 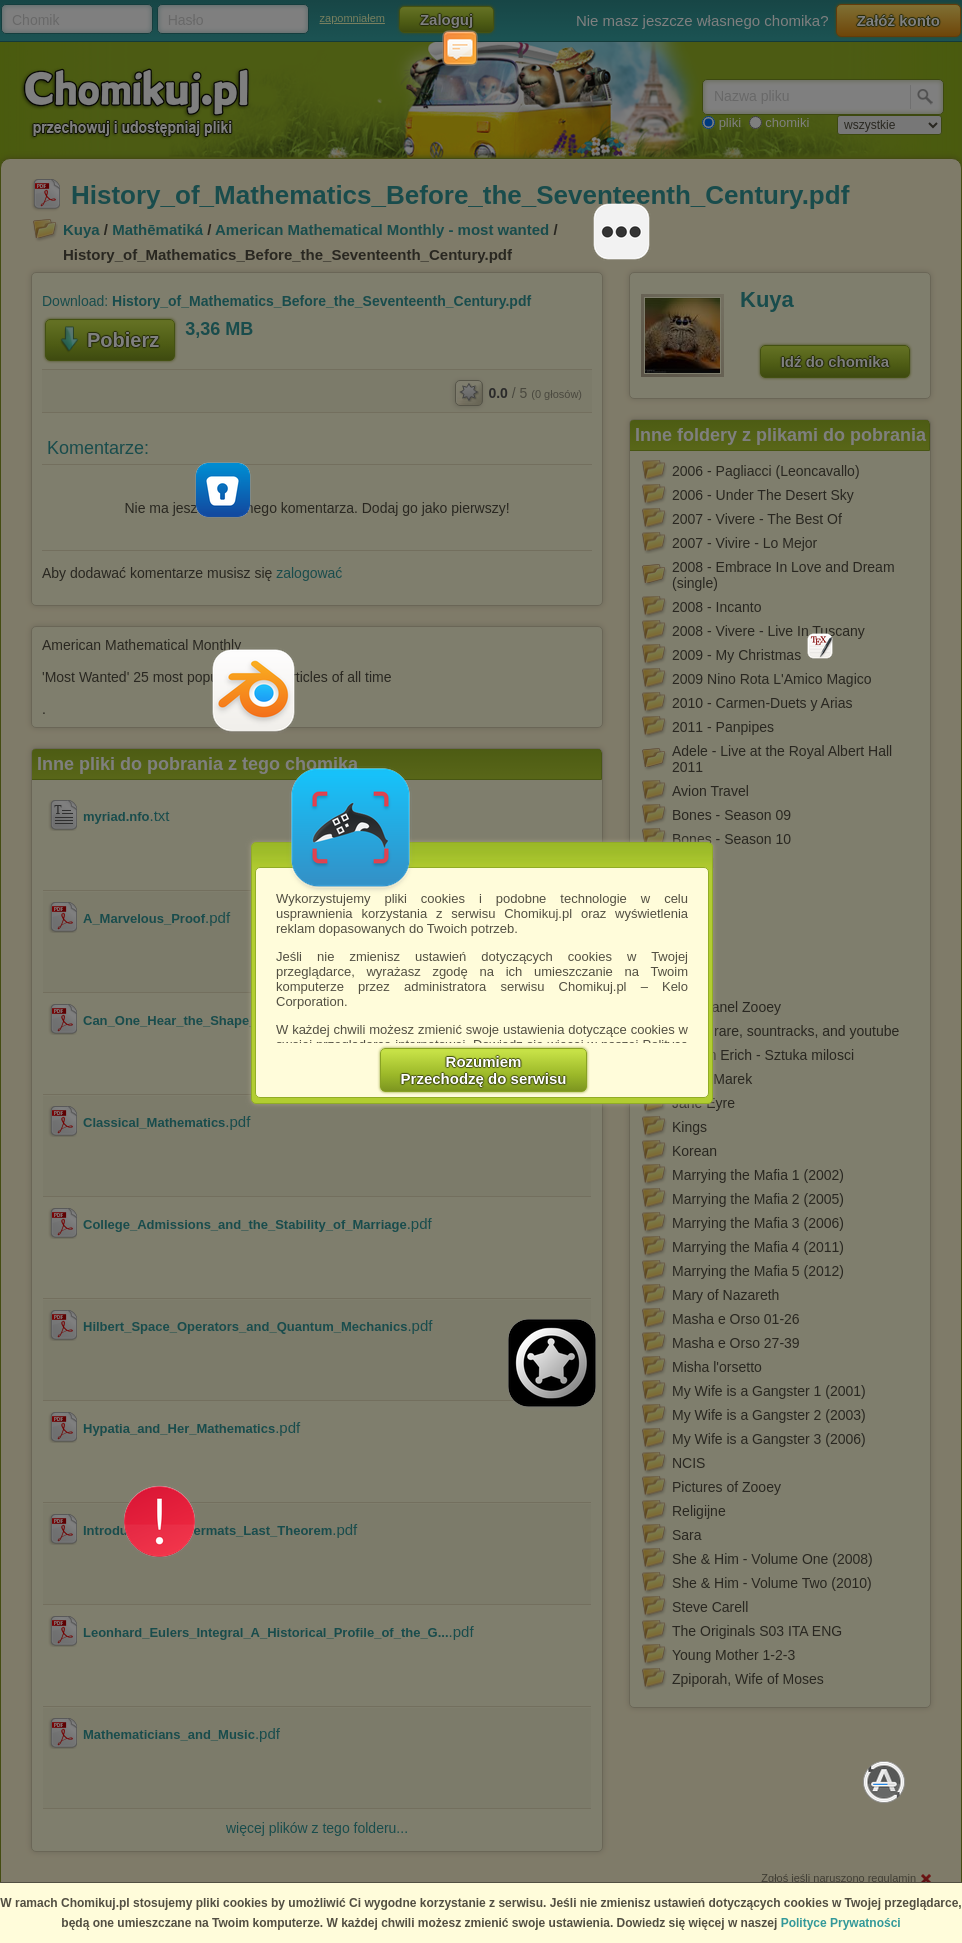 I want to click on open the software update application, so click(x=884, y=1782).